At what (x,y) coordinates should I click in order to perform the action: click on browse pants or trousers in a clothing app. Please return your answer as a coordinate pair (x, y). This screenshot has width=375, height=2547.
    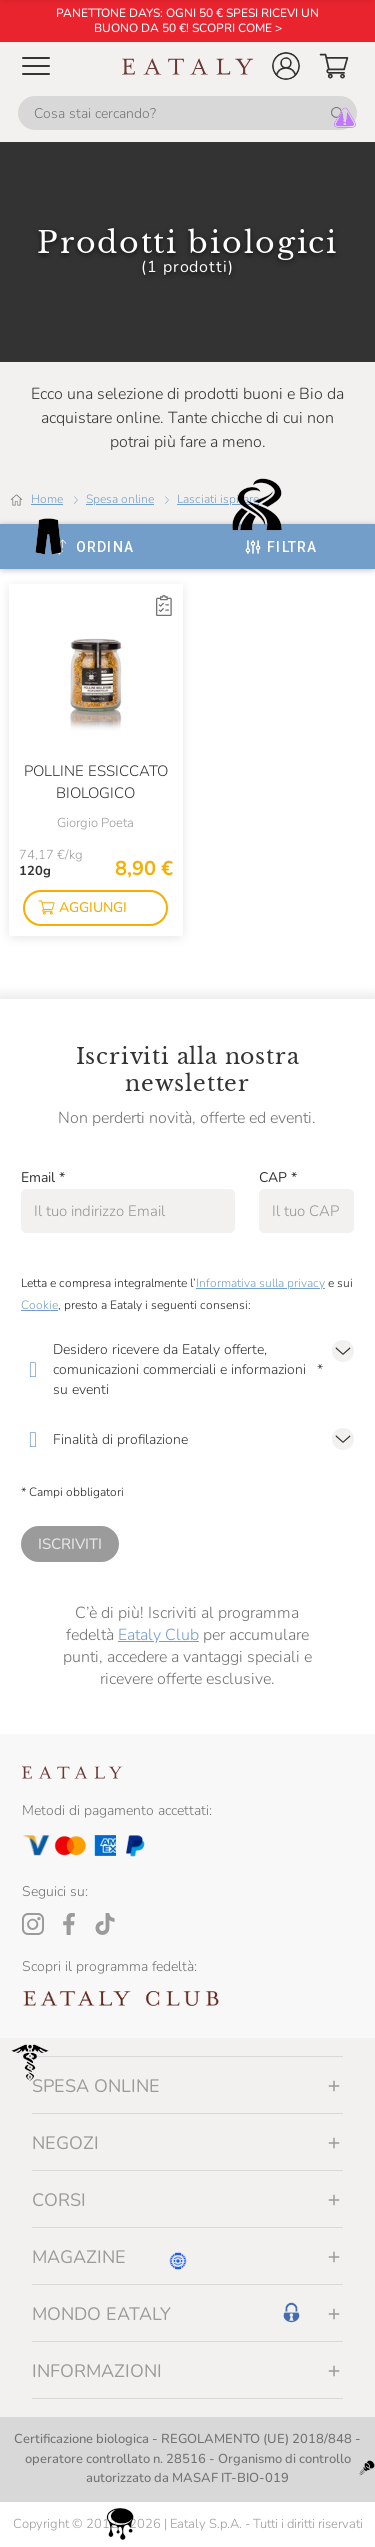
    Looking at the image, I should click on (48, 536).